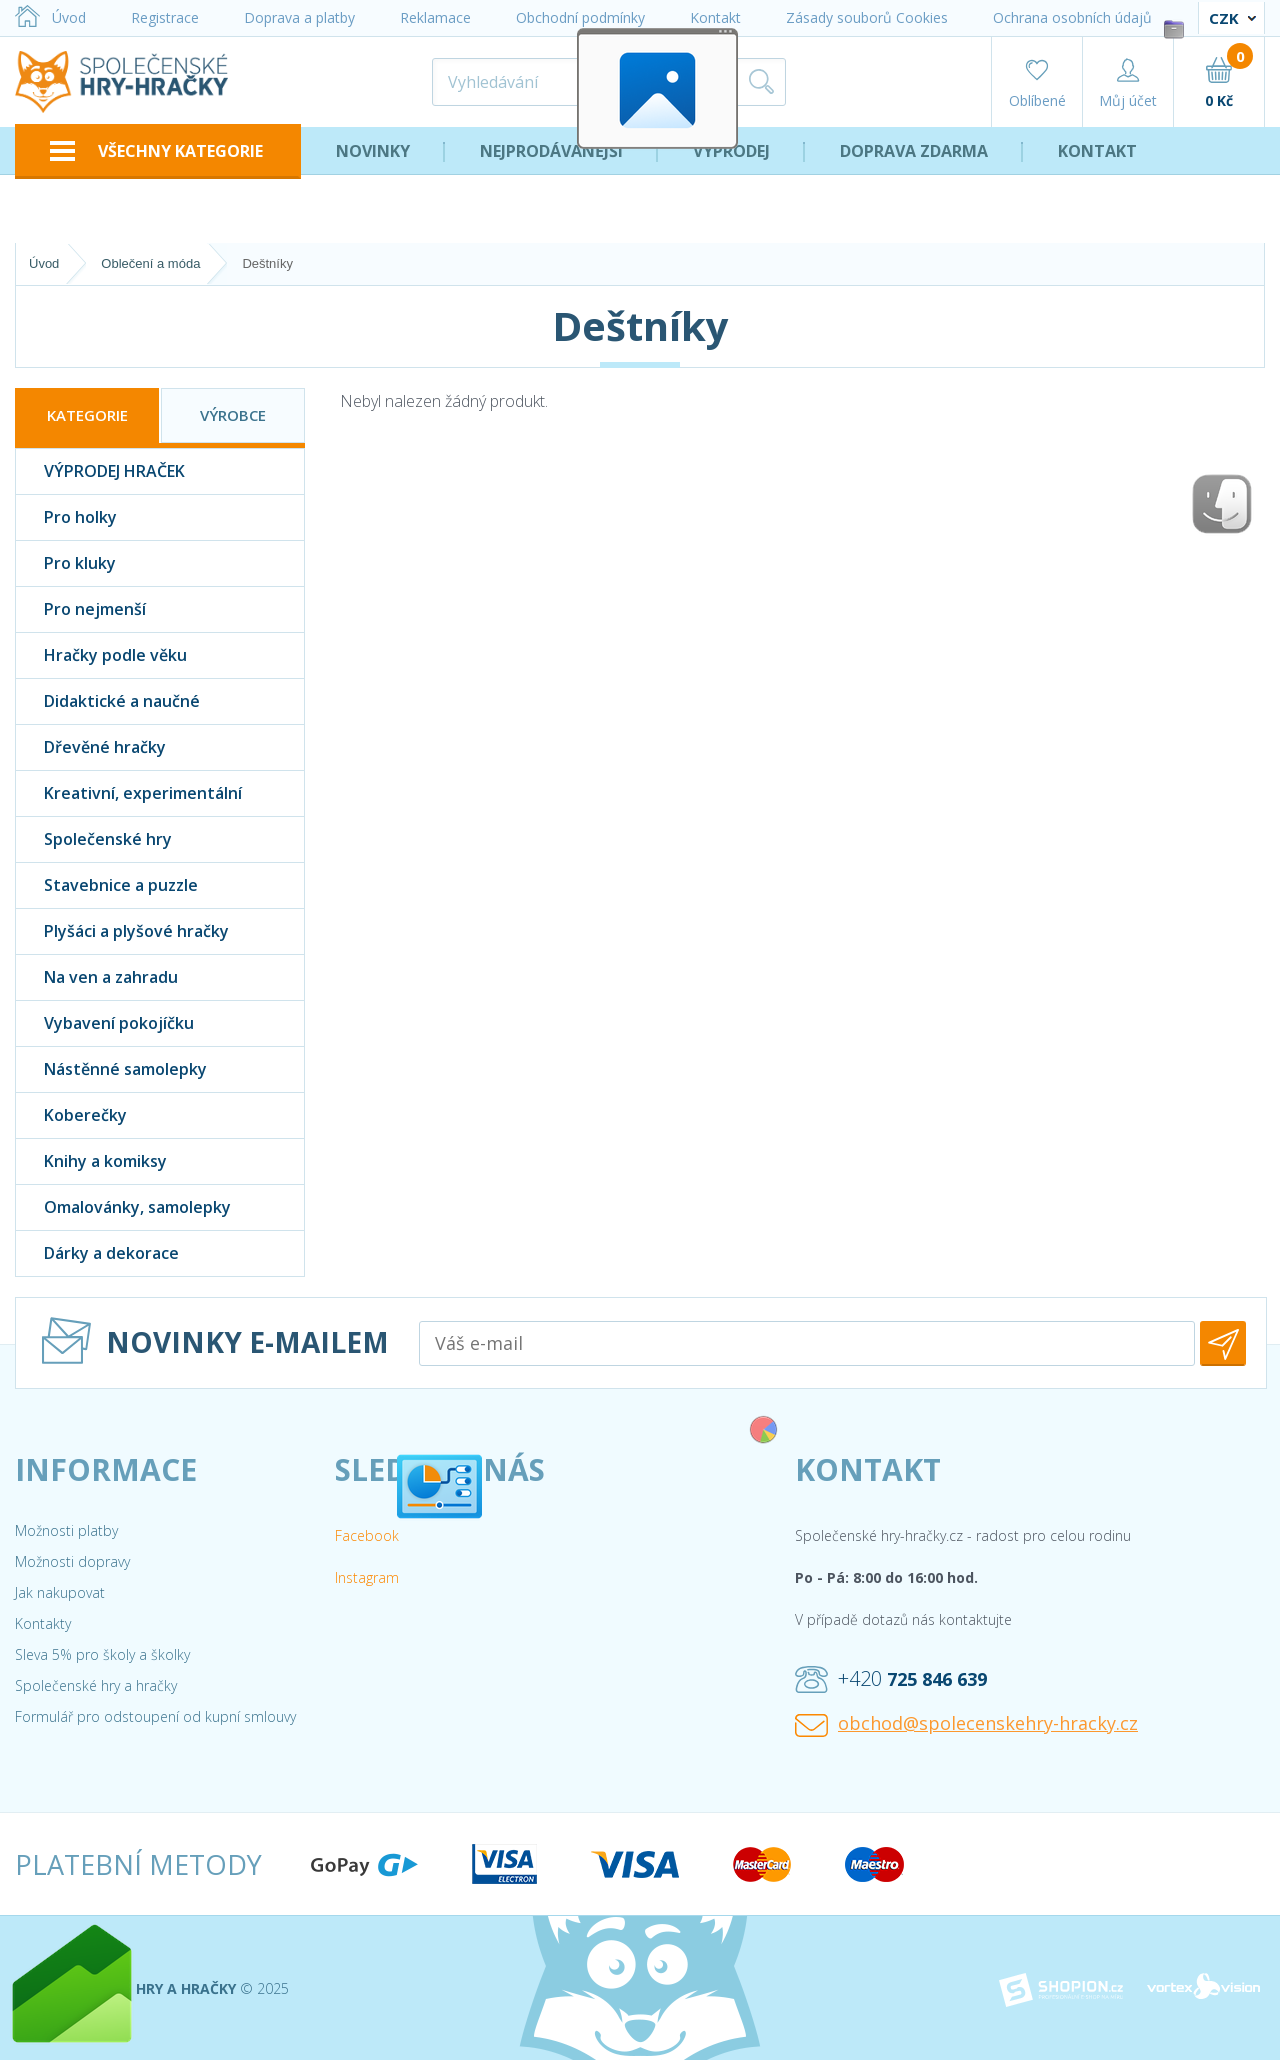 This screenshot has width=1280, height=2060. Describe the element at coordinates (657, 88) in the screenshot. I see `open photos app` at that location.